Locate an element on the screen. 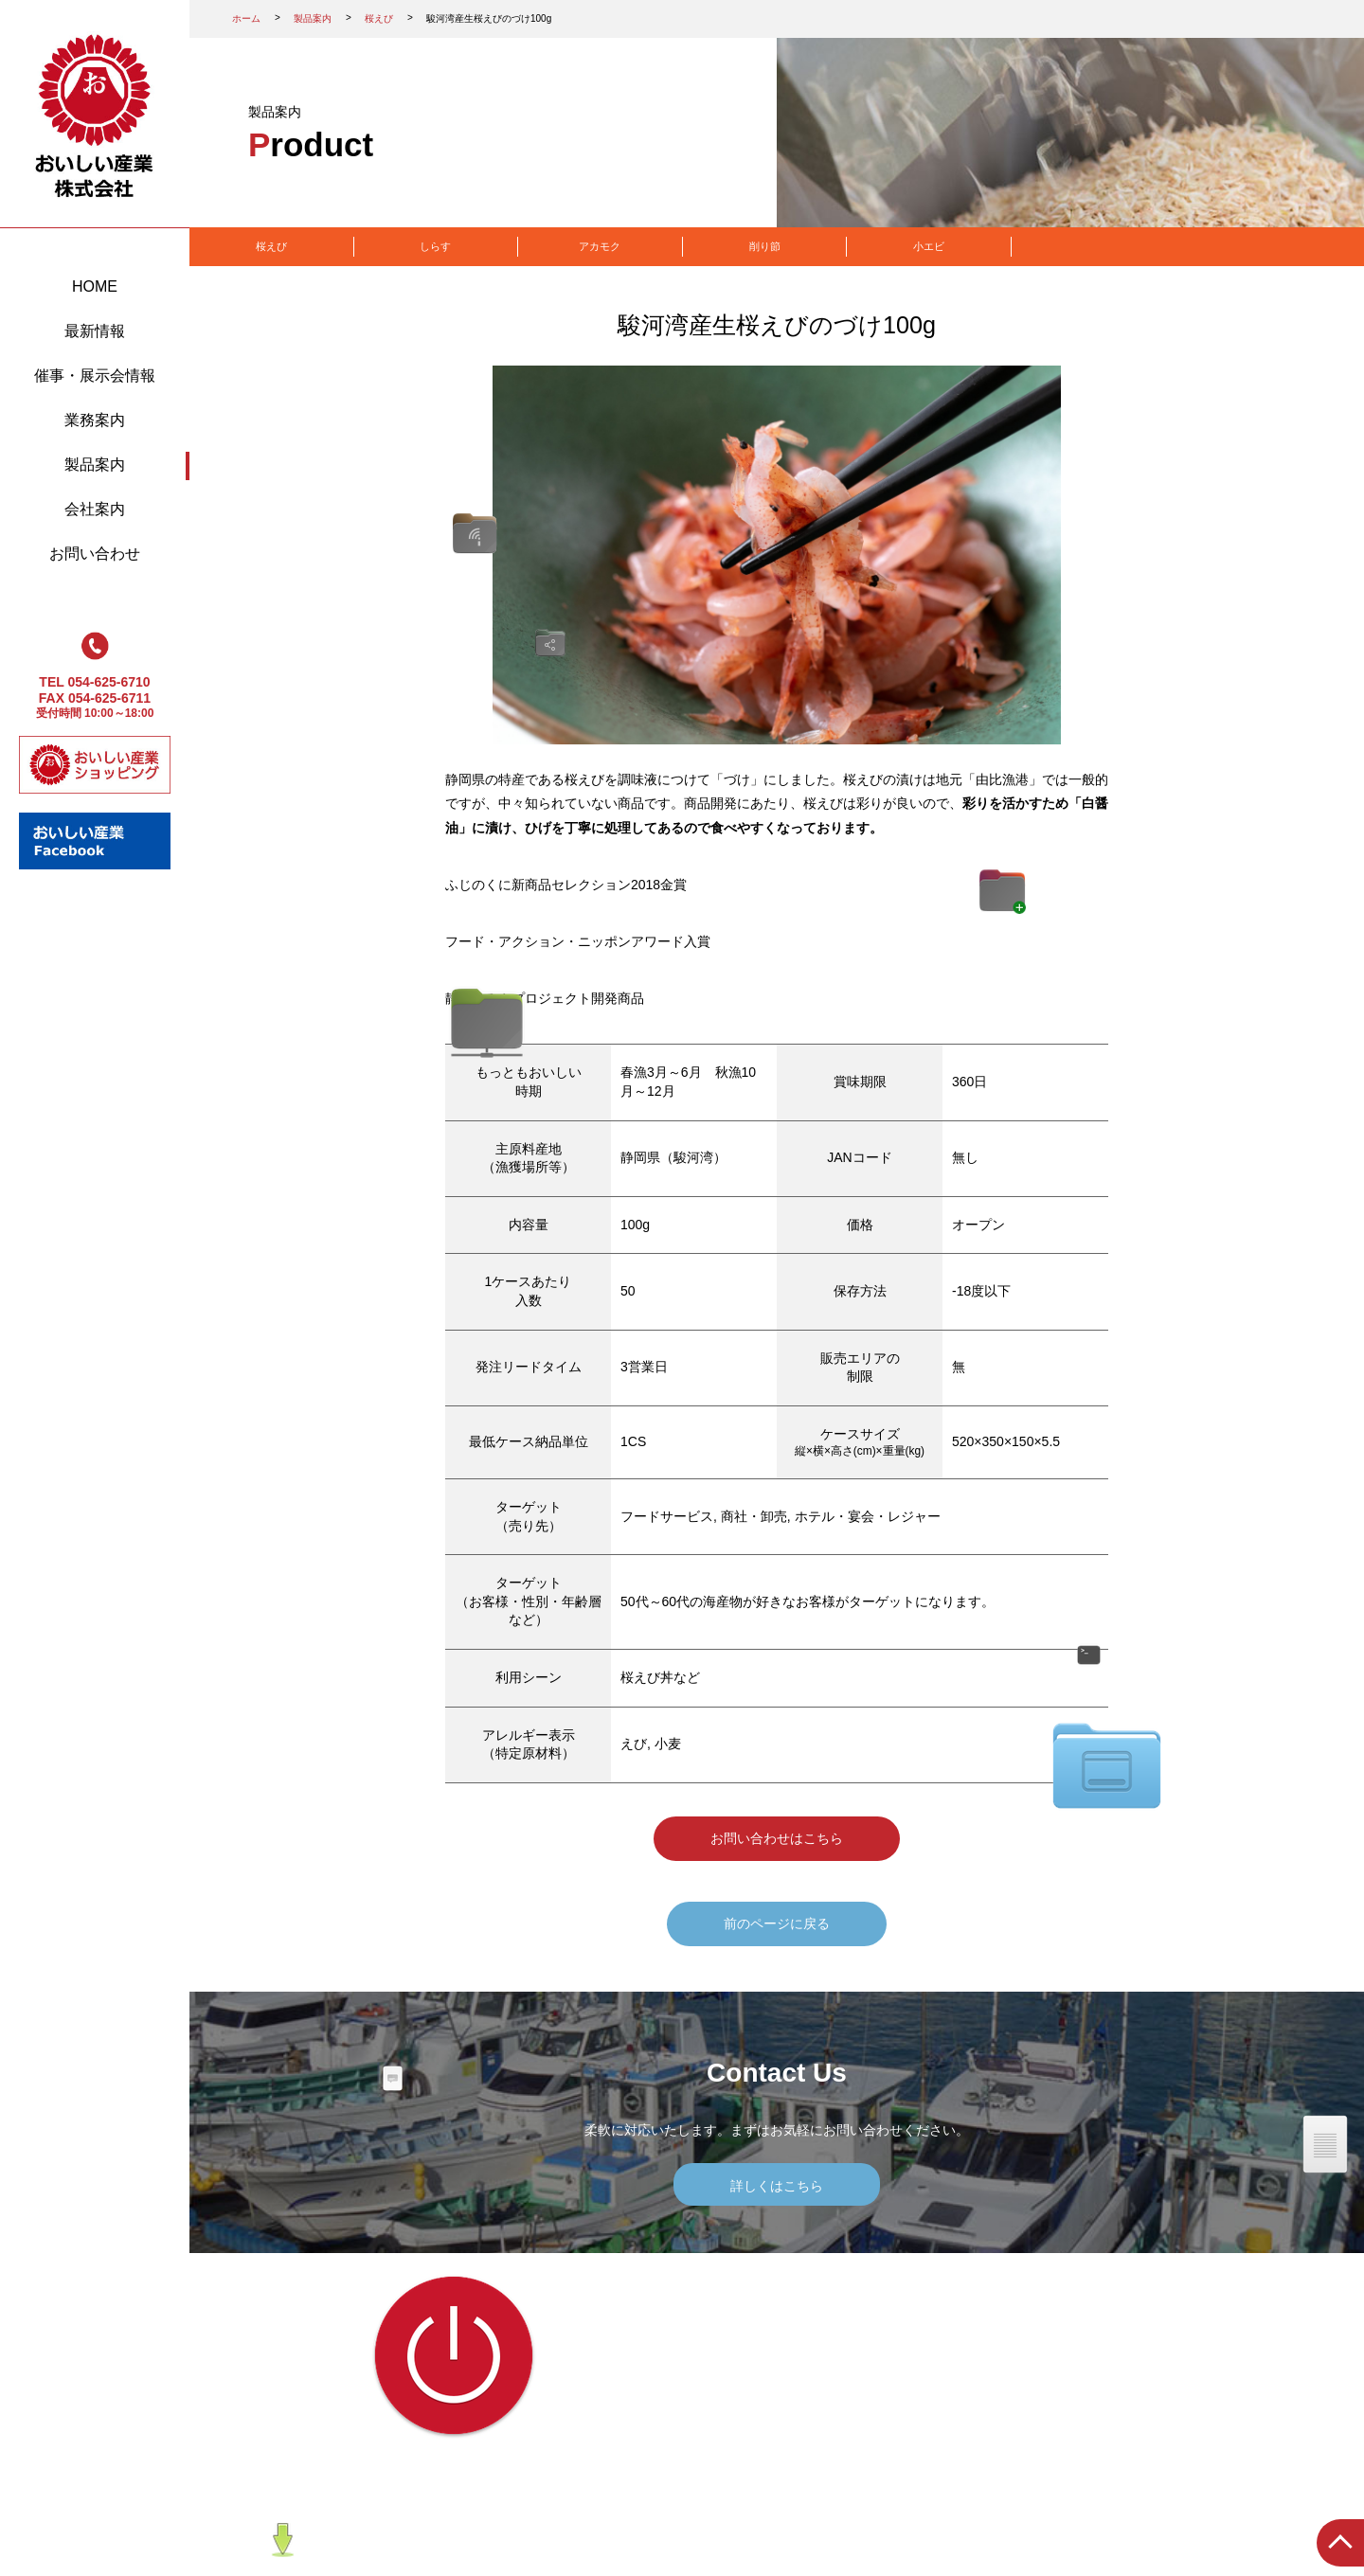  shut down or power off the system is located at coordinates (454, 2355).